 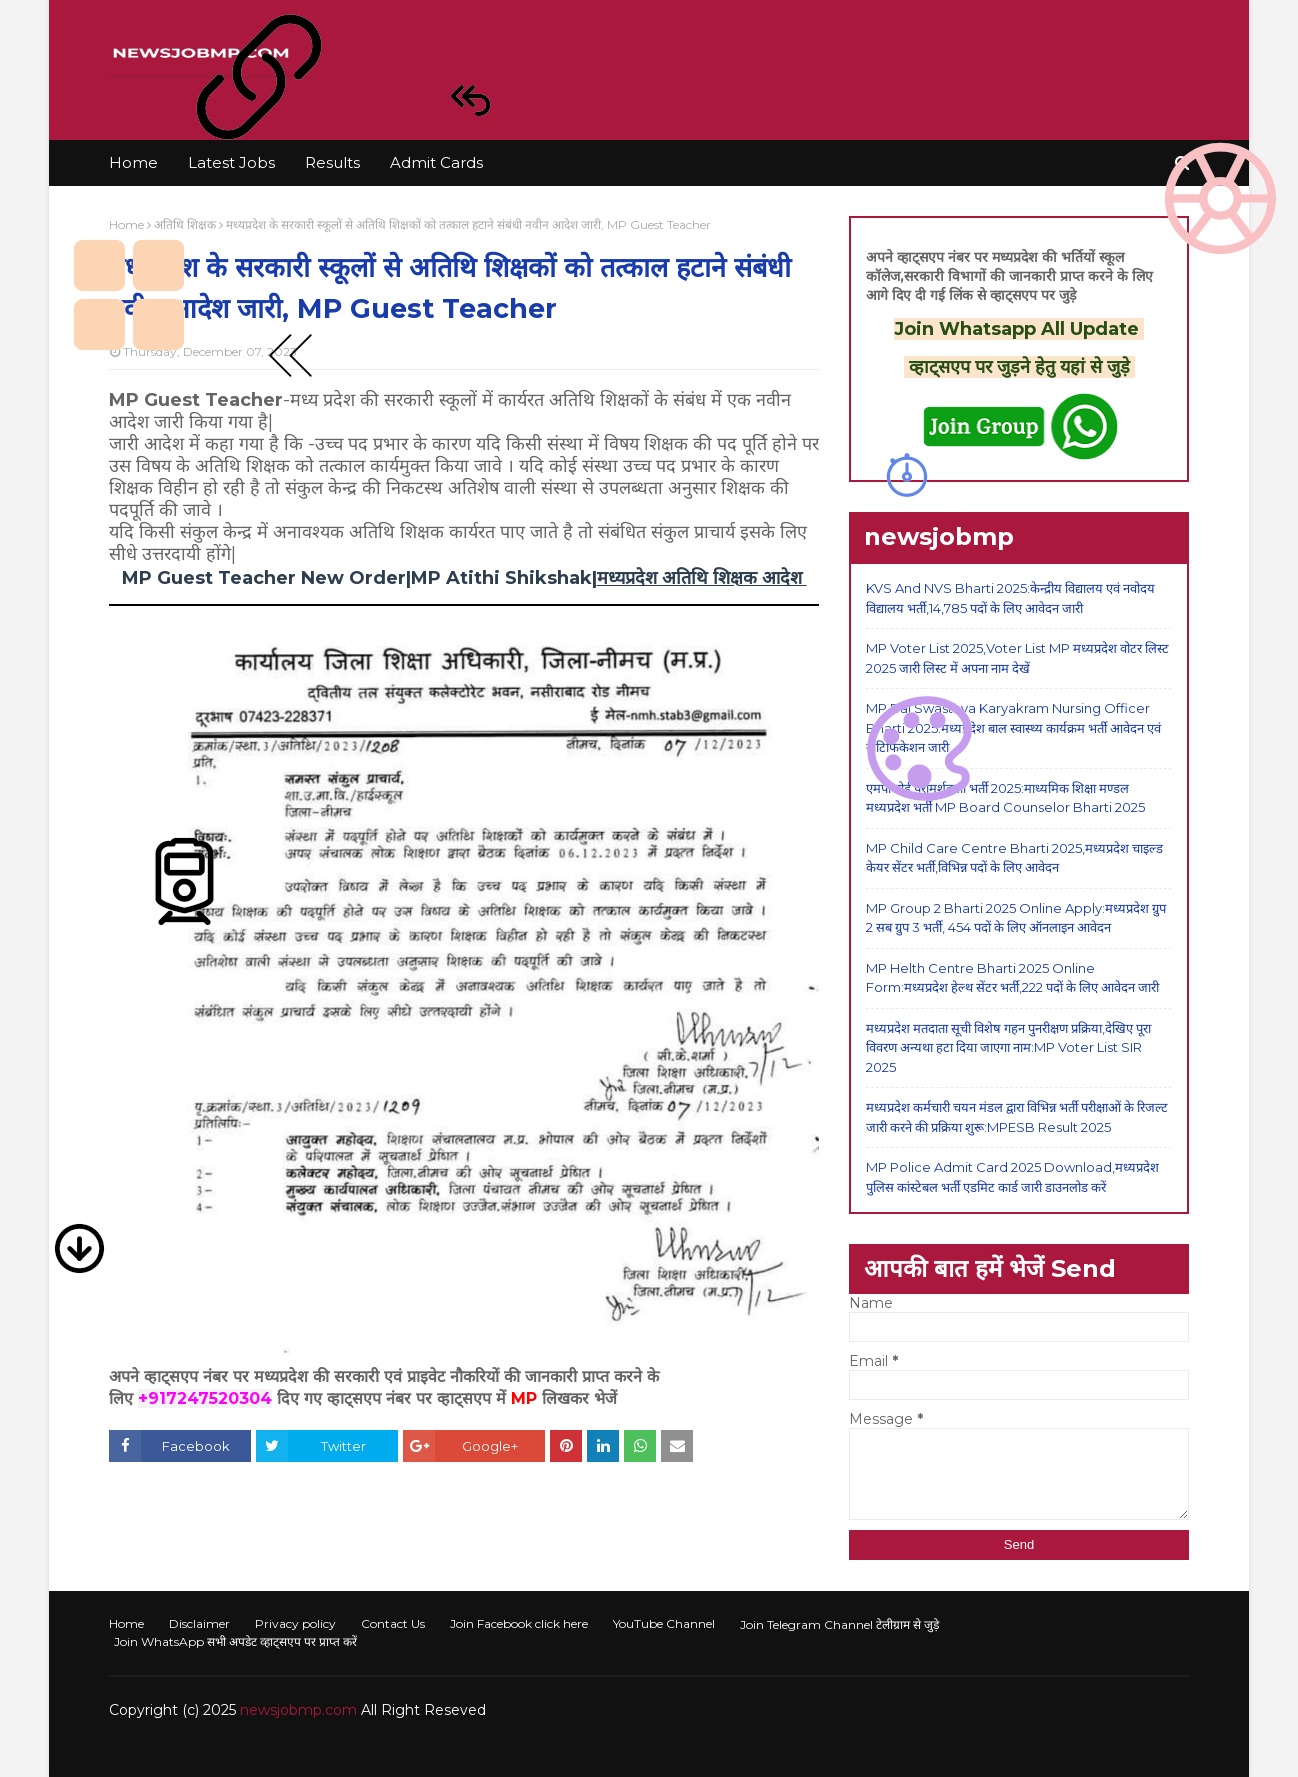 What do you see at coordinates (292, 355) in the screenshot?
I see `go back to the beginning` at bounding box center [292, 355].